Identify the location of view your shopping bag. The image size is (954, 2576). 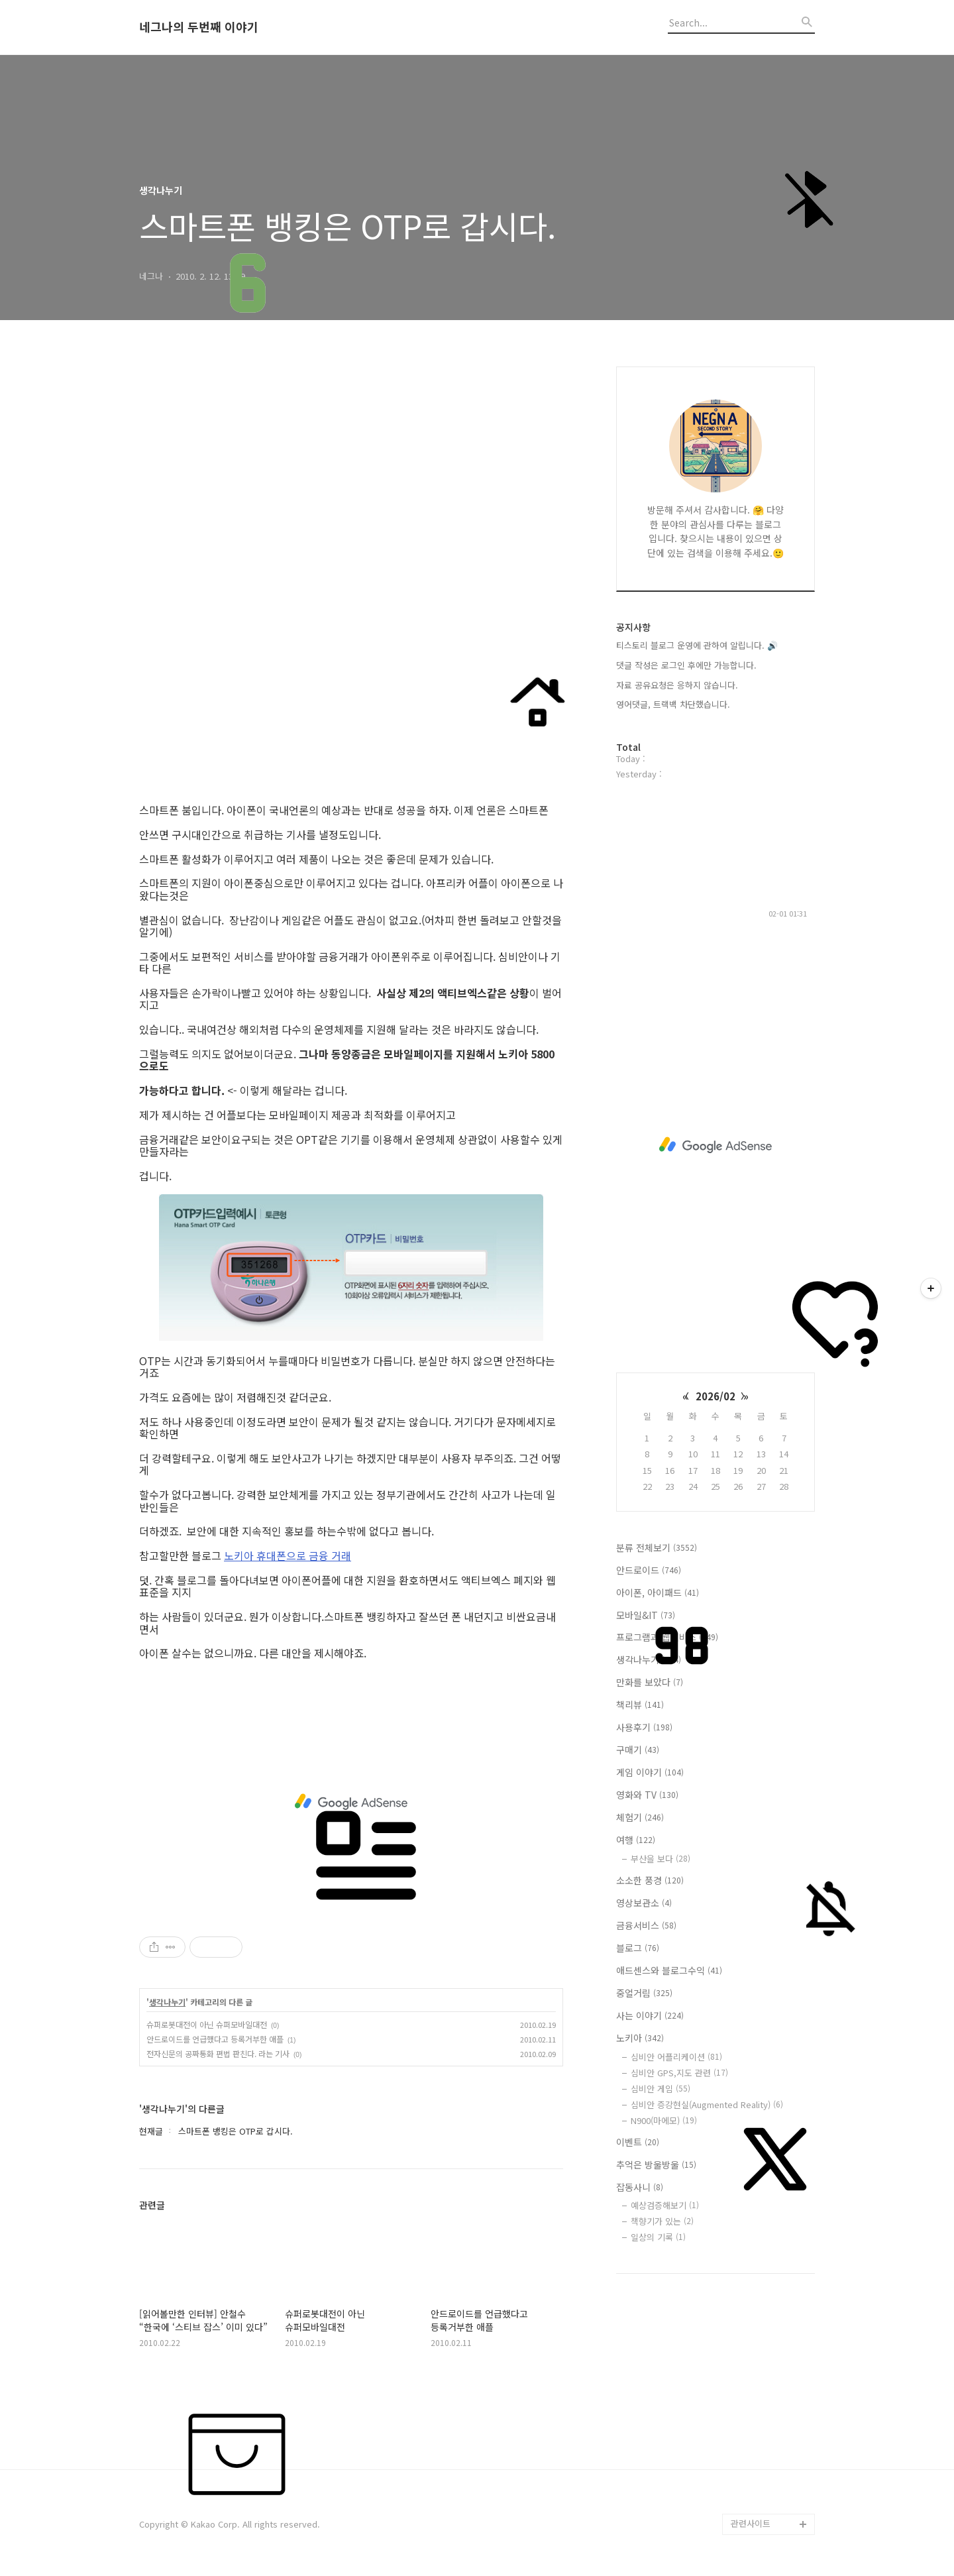
(237, 2454).